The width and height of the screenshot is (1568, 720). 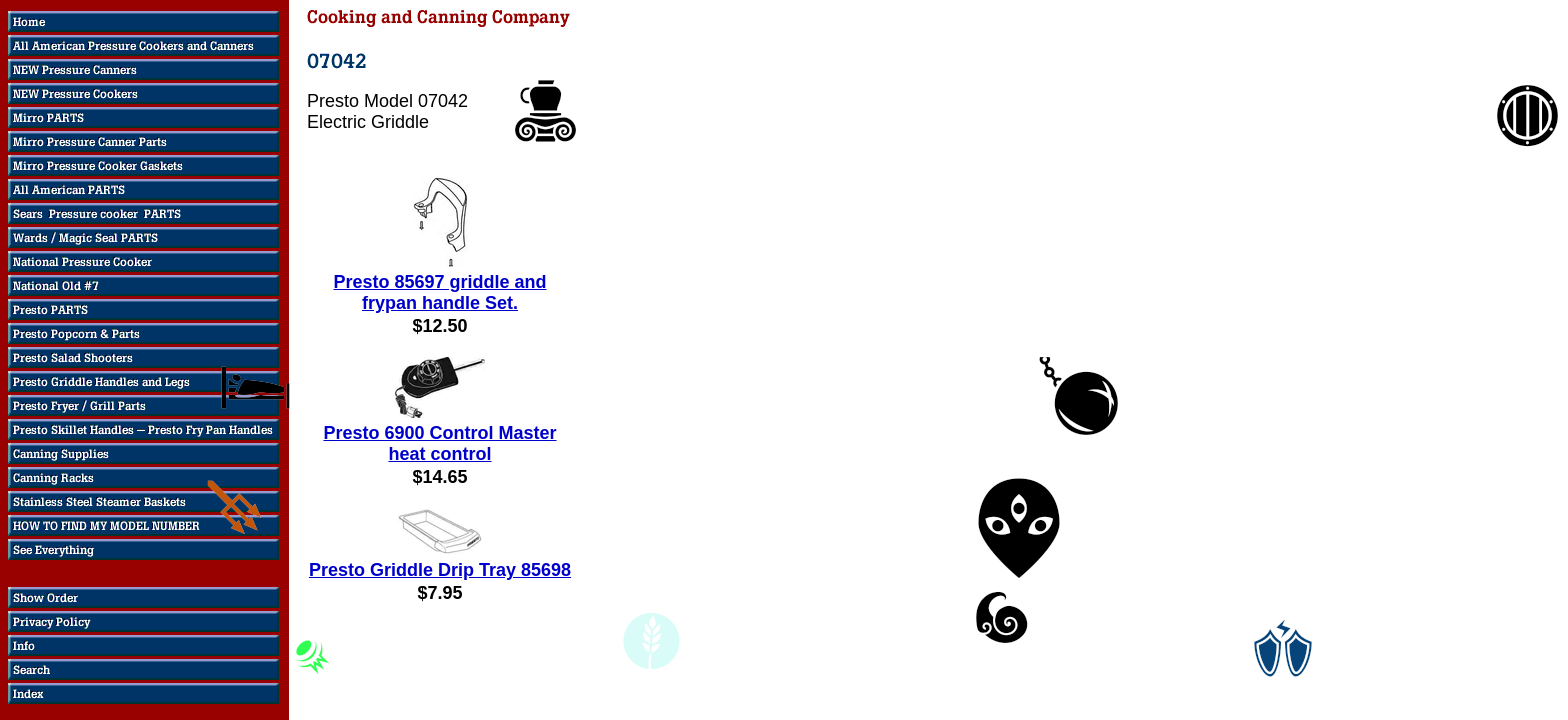 I want to click on alien character or avatar selection, so click(x=1019, y=528).